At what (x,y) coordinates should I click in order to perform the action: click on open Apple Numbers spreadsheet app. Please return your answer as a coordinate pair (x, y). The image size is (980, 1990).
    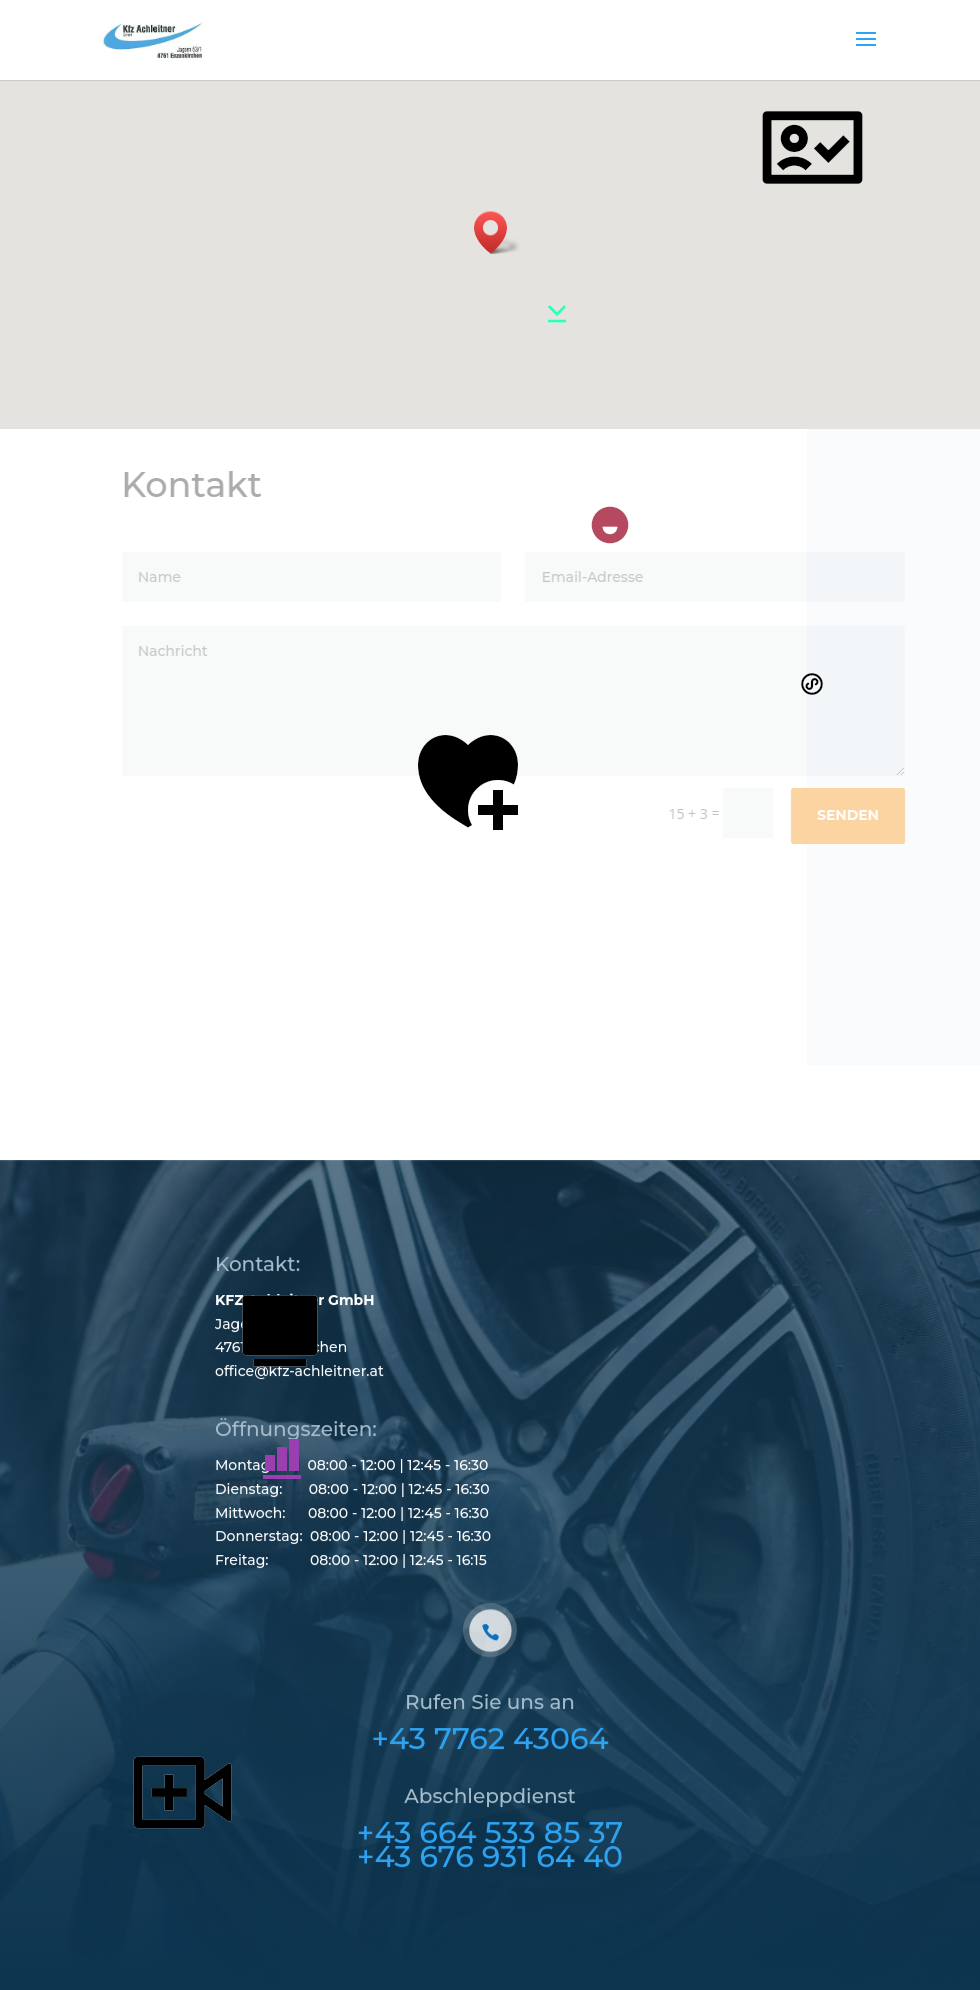
    Looking at the image, I should click on (281, 1459).